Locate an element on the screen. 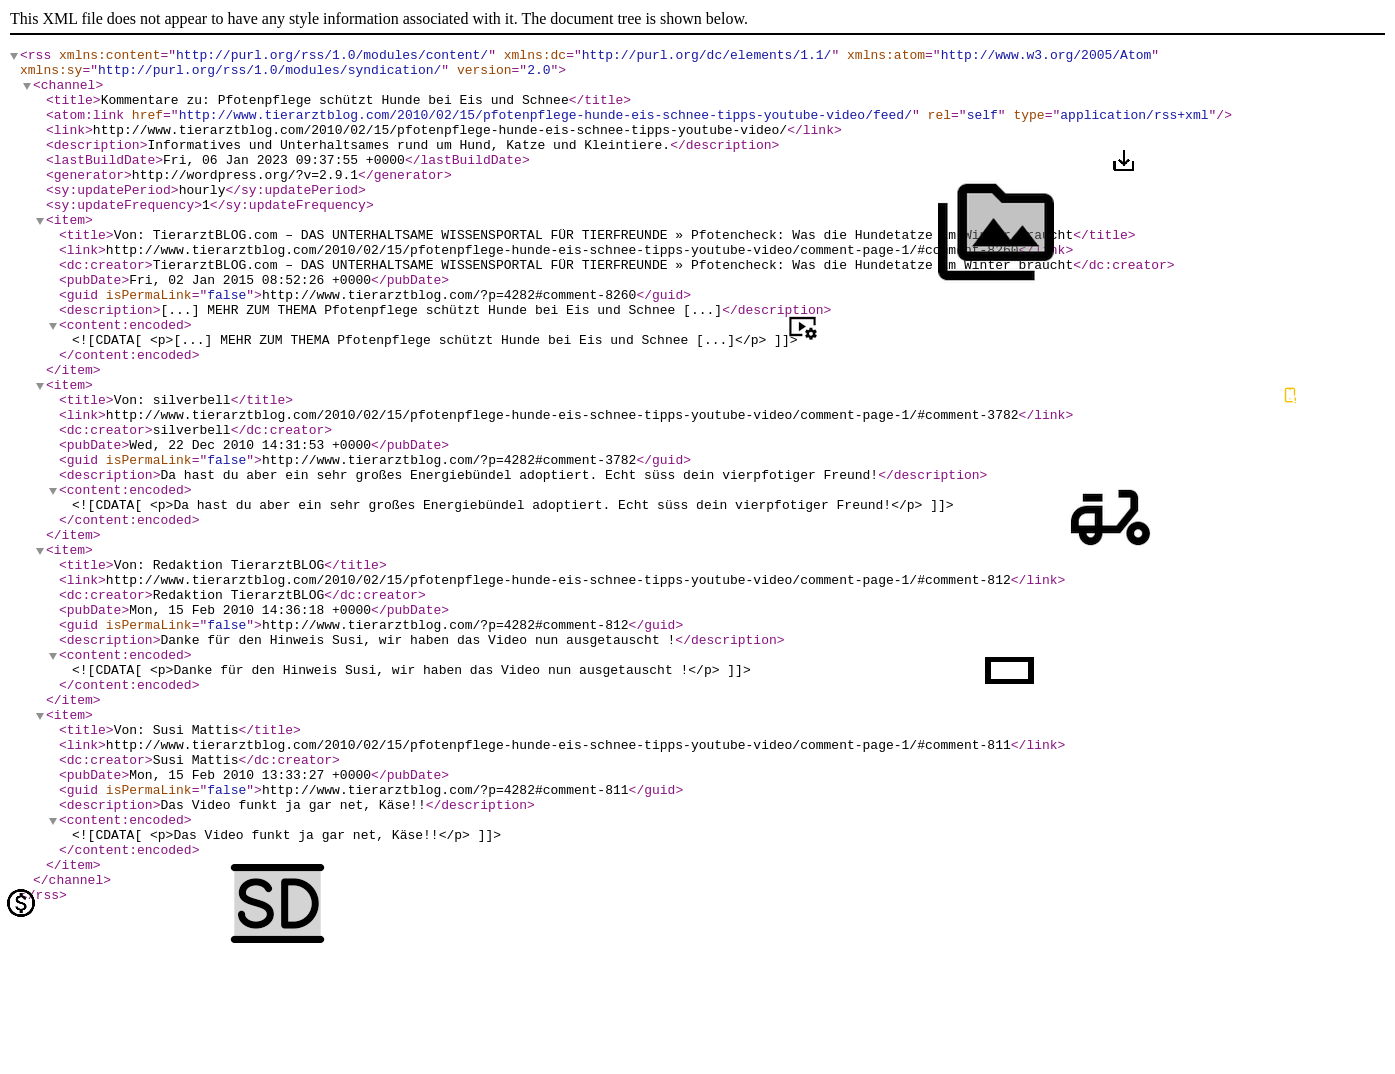  crop image to 7:5 aspect ratio is located at coordinates (1009, 670).